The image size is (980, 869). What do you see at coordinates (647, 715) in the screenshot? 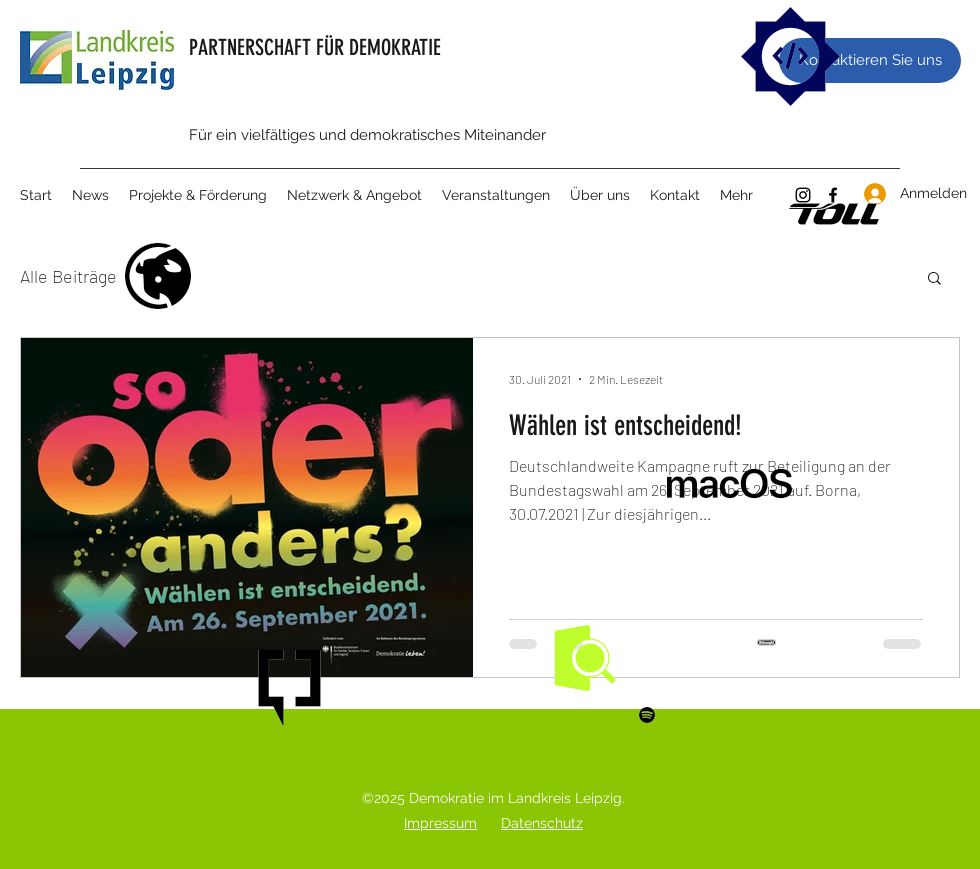
I see `open Spotify` at bounding box center [647, 715].